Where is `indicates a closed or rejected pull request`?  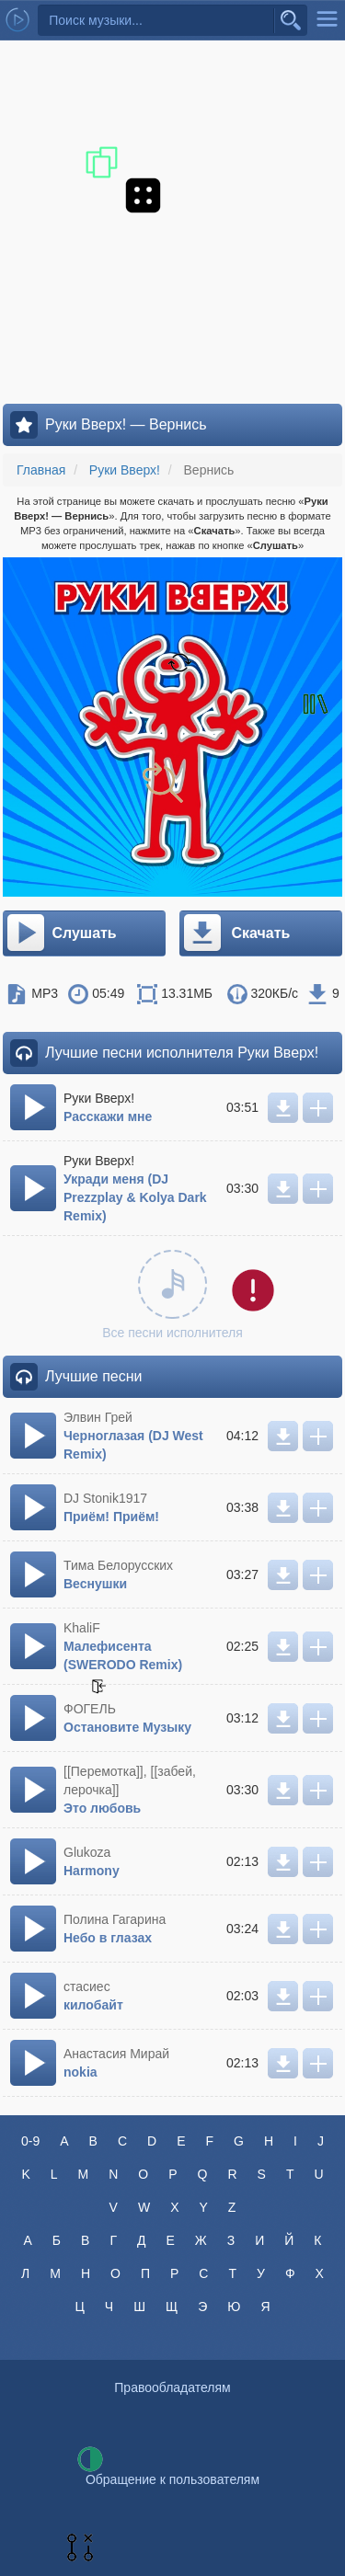 indicates a closed or rejected pull request is located at coordinates (80, 2547).